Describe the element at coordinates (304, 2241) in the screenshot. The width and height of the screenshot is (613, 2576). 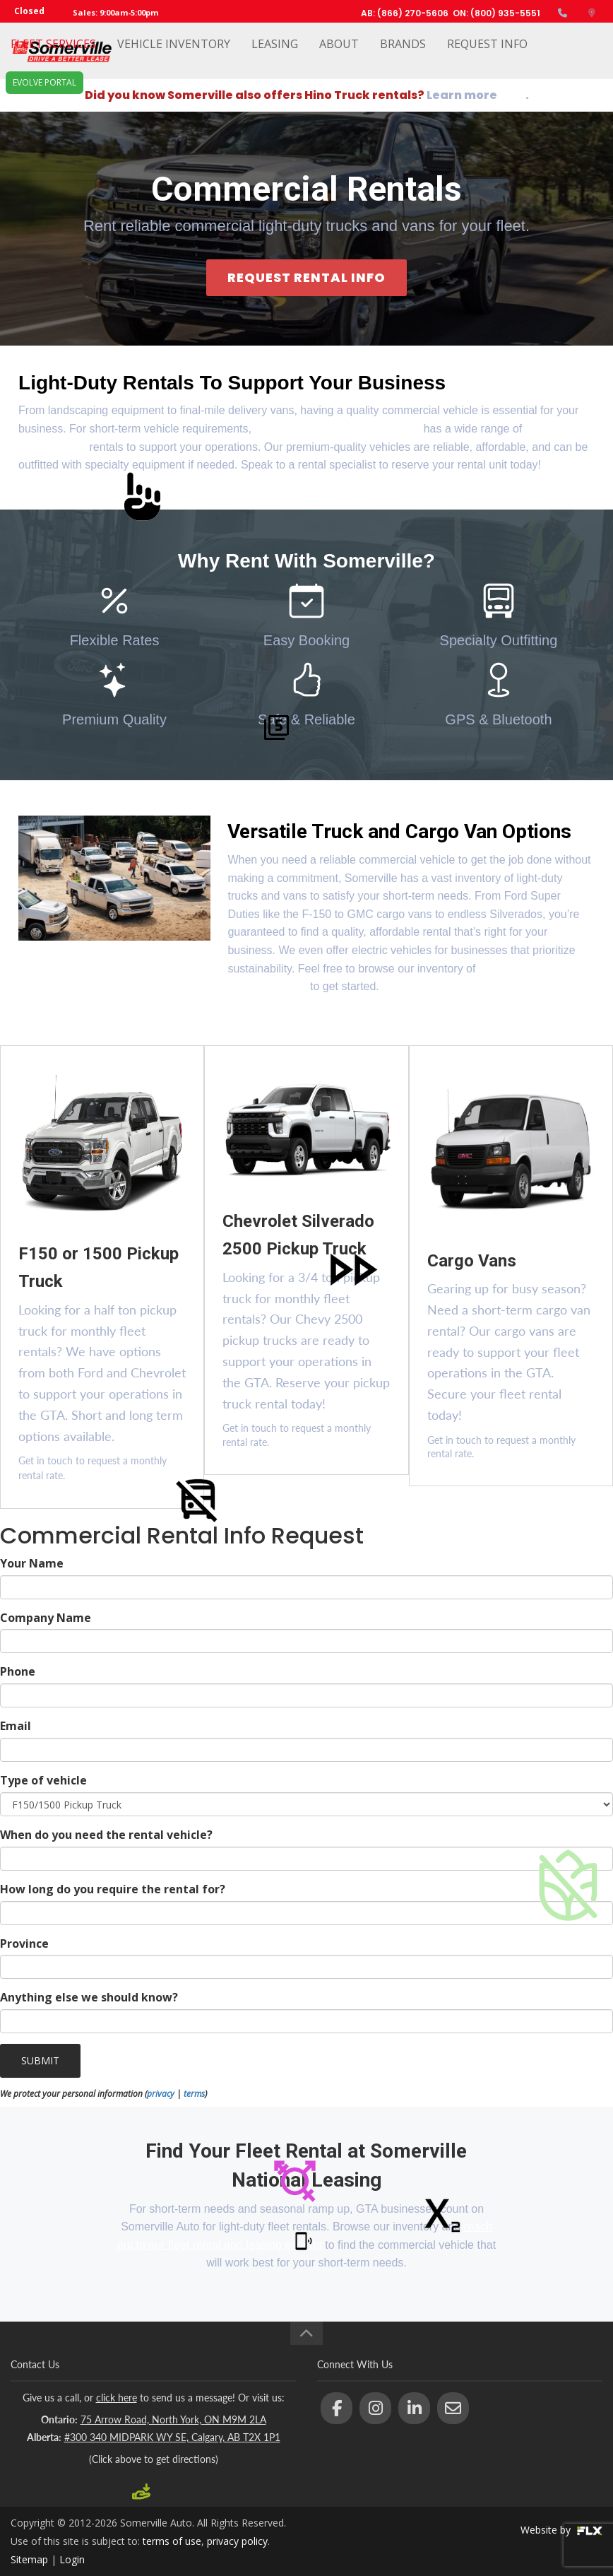
I see `incoming call or notification on connected device` at that location.